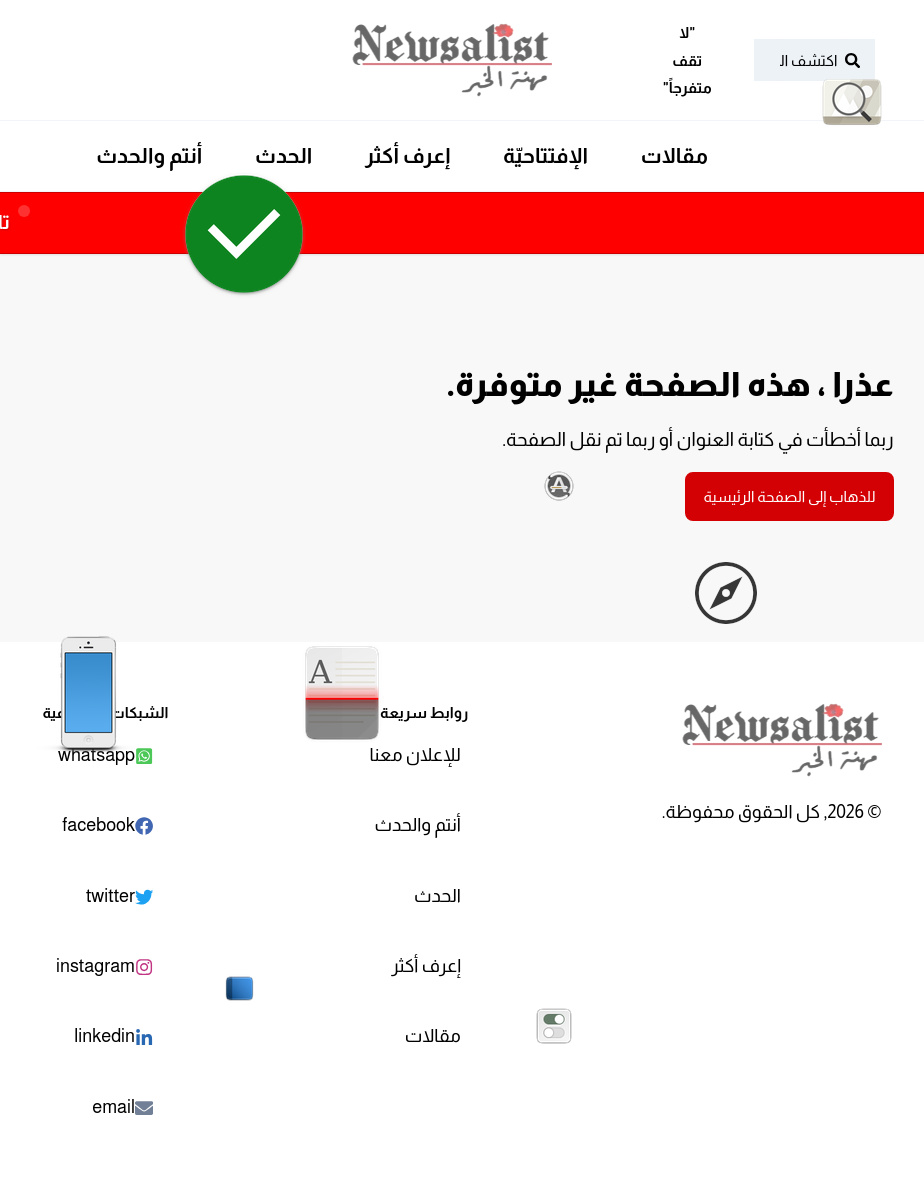 The image size is (924, 1192). What do you see at coordinates (852, 102) in the screenshot?
I see `open eye of gnome image viewer` at bounding box center [852, 102].